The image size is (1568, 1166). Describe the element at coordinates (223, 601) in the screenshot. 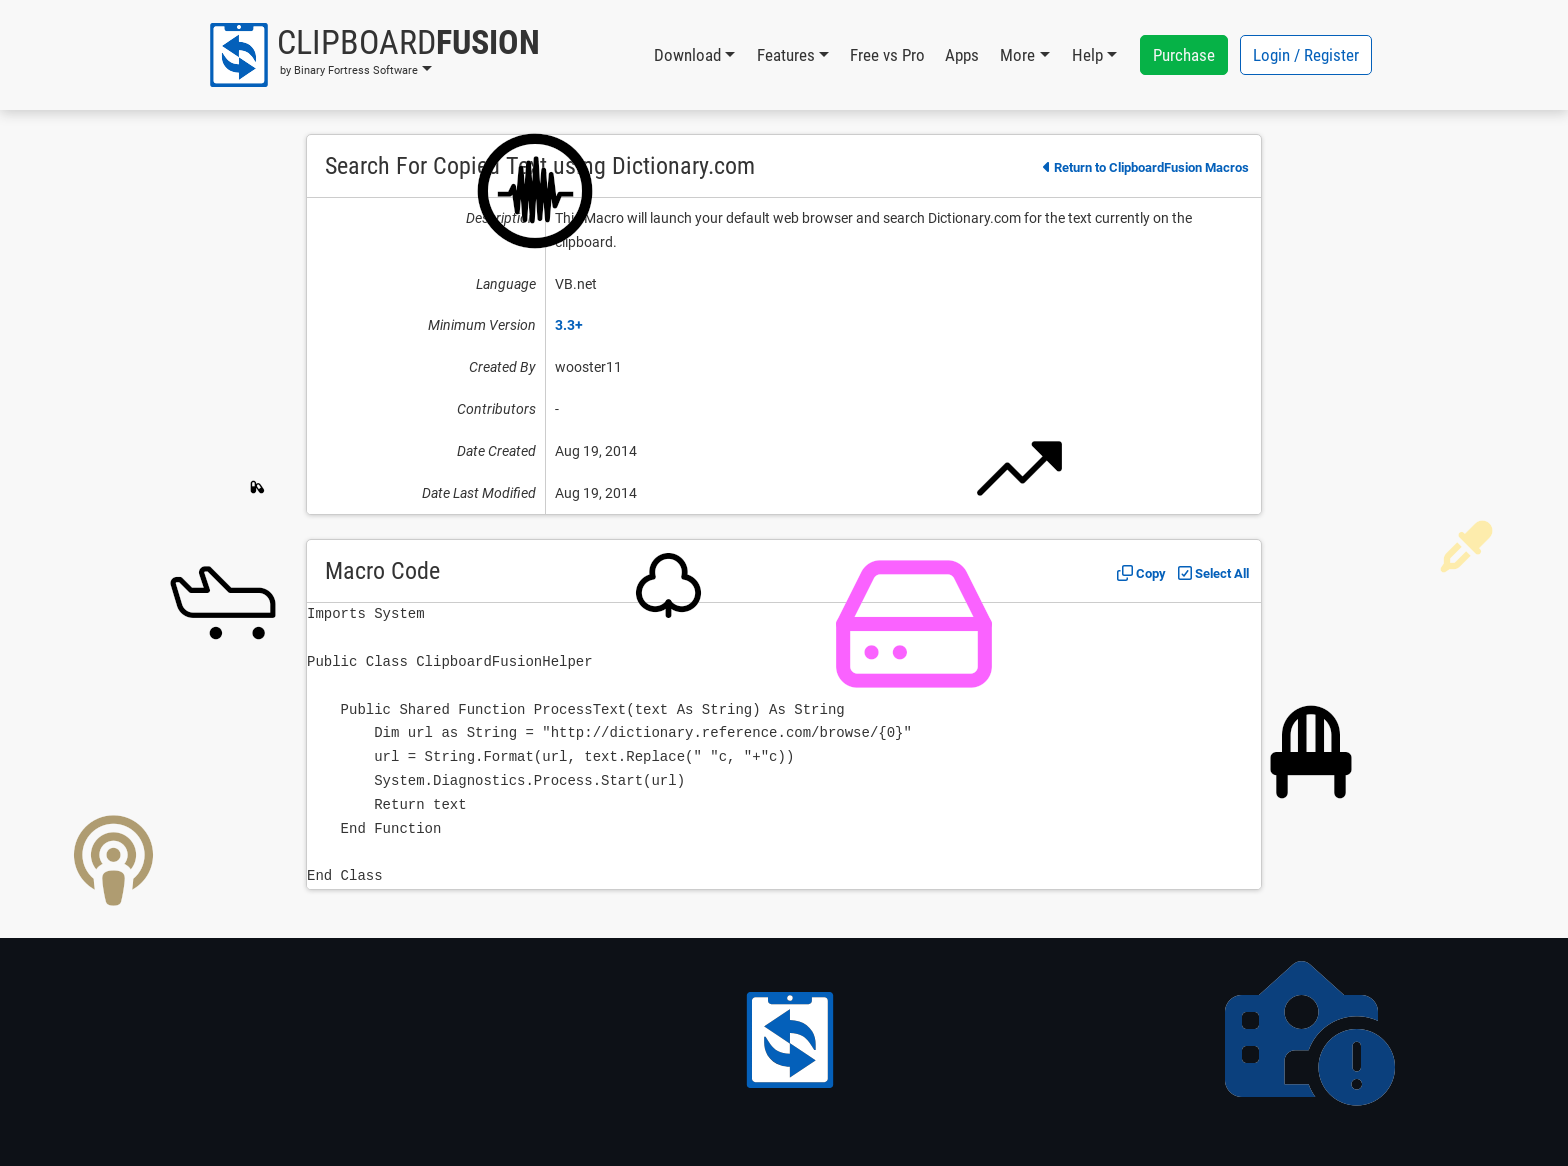

I see `indicates flight is taxiing on runway` at that location.